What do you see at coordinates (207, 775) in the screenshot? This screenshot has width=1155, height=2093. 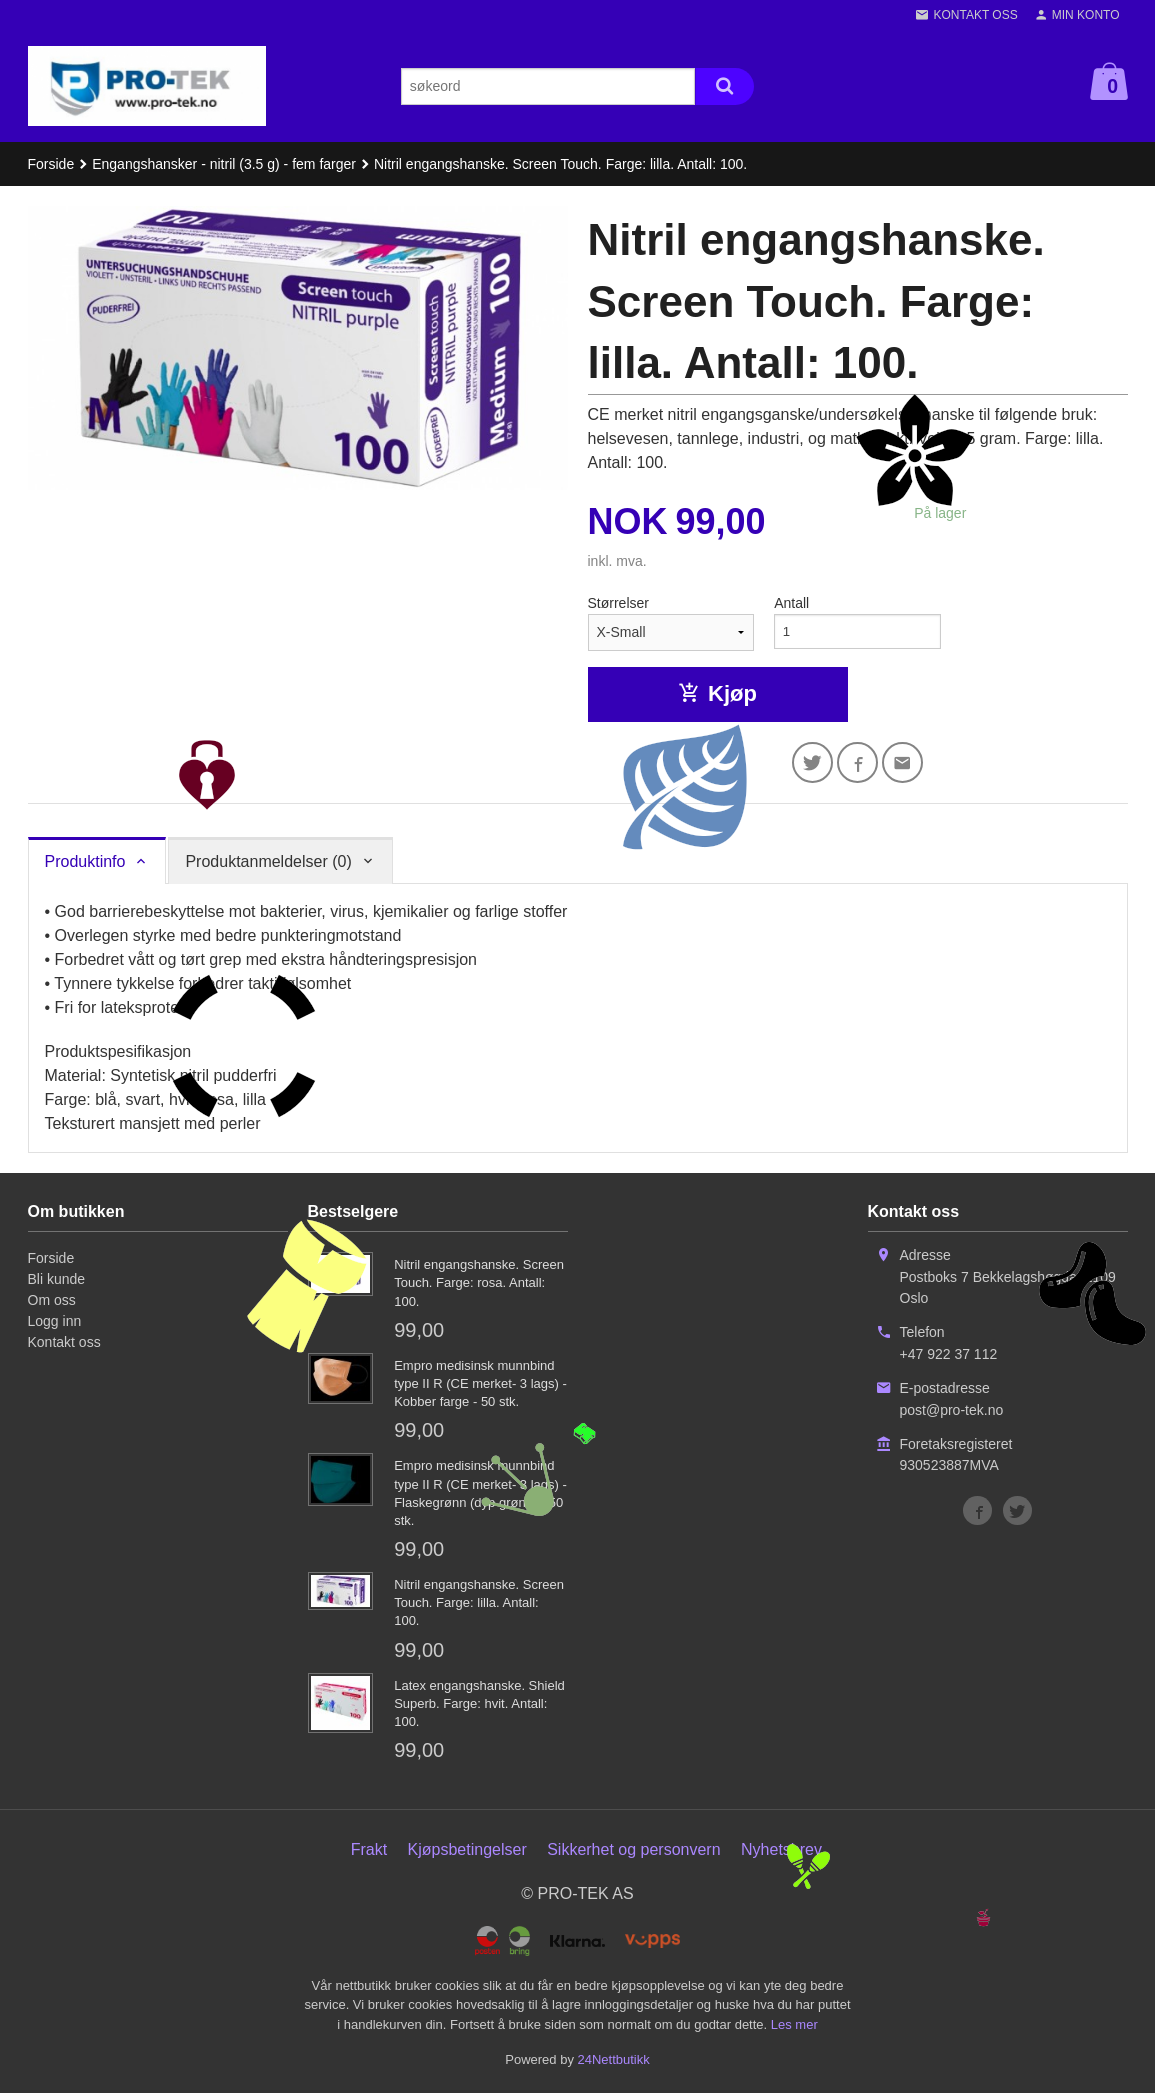 I see `indicates protected or private favorites` at bounding box center [207, 775].